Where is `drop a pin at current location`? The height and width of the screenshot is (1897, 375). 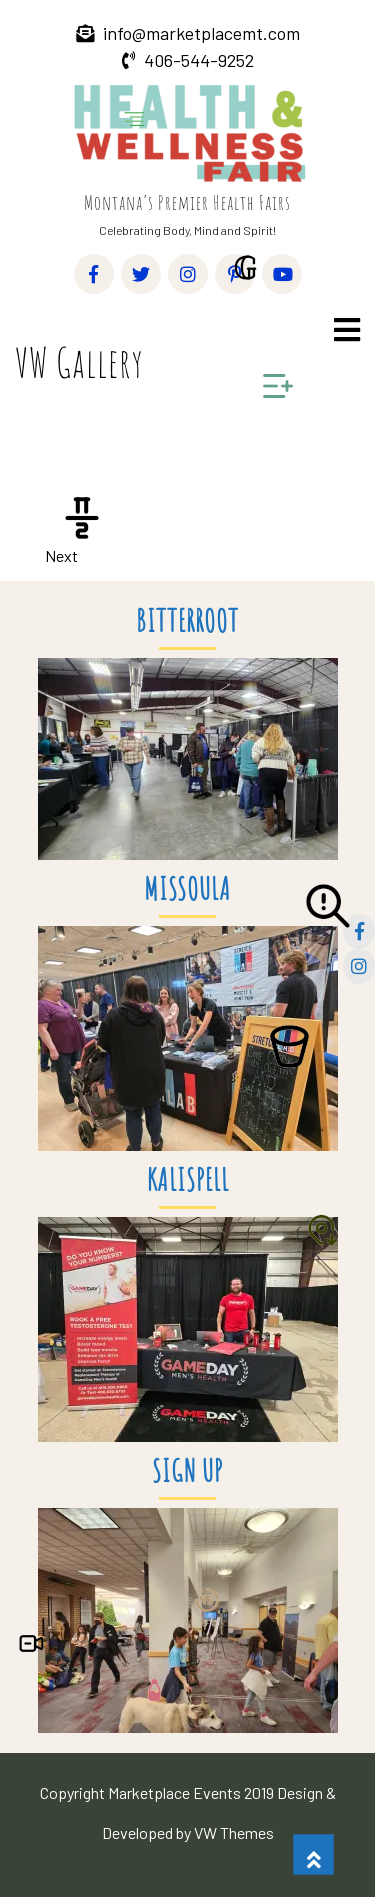 drop a pin at current location is located at coordinates (321, 1229).